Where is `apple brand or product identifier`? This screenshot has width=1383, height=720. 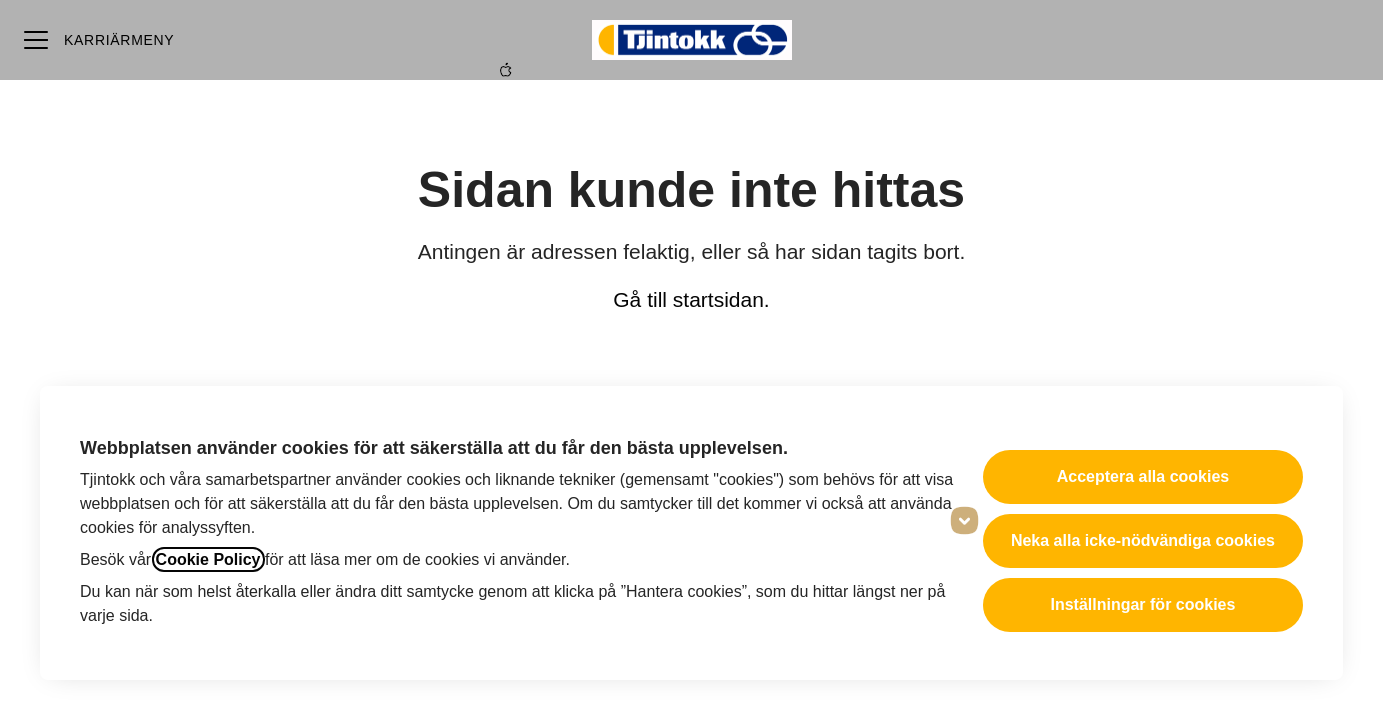
apple brand or product identifier is located at coordinates (506, 70).